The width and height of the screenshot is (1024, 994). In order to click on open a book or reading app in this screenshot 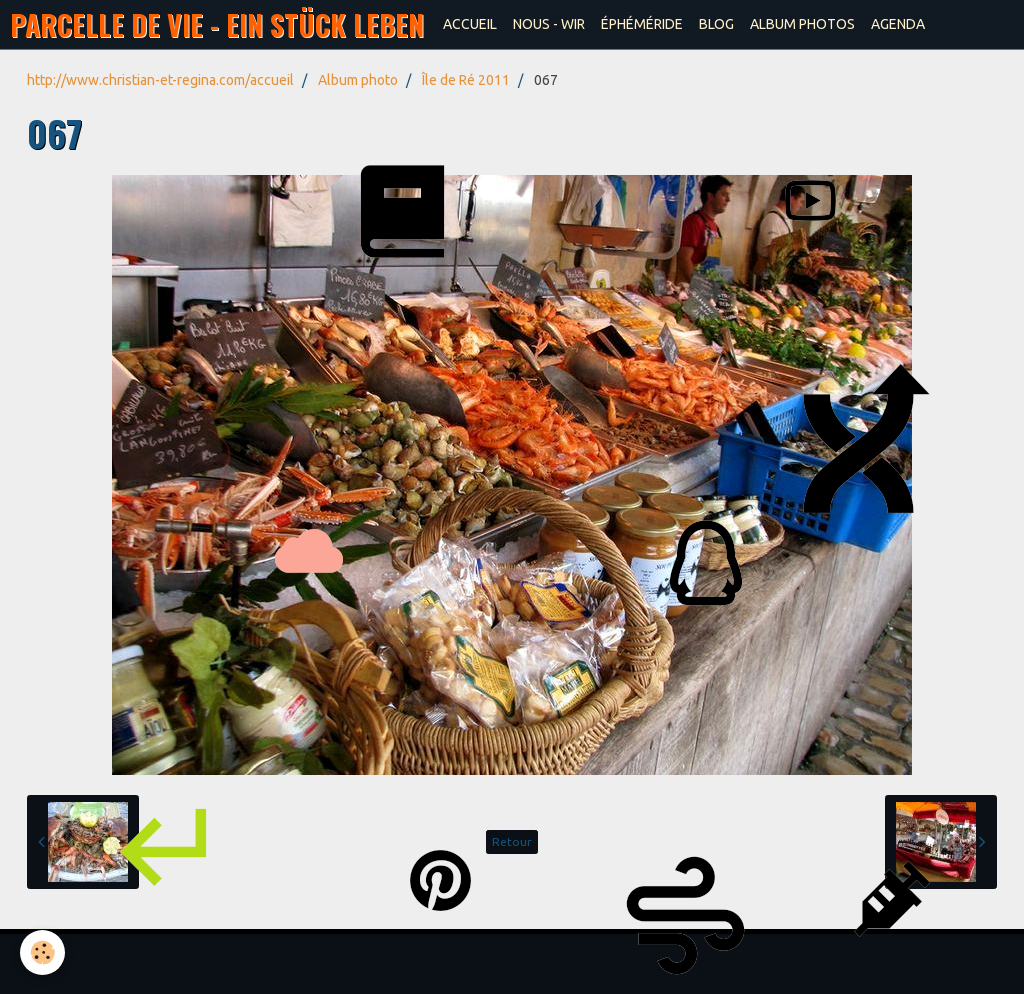, I will do `click(402, 211)`.